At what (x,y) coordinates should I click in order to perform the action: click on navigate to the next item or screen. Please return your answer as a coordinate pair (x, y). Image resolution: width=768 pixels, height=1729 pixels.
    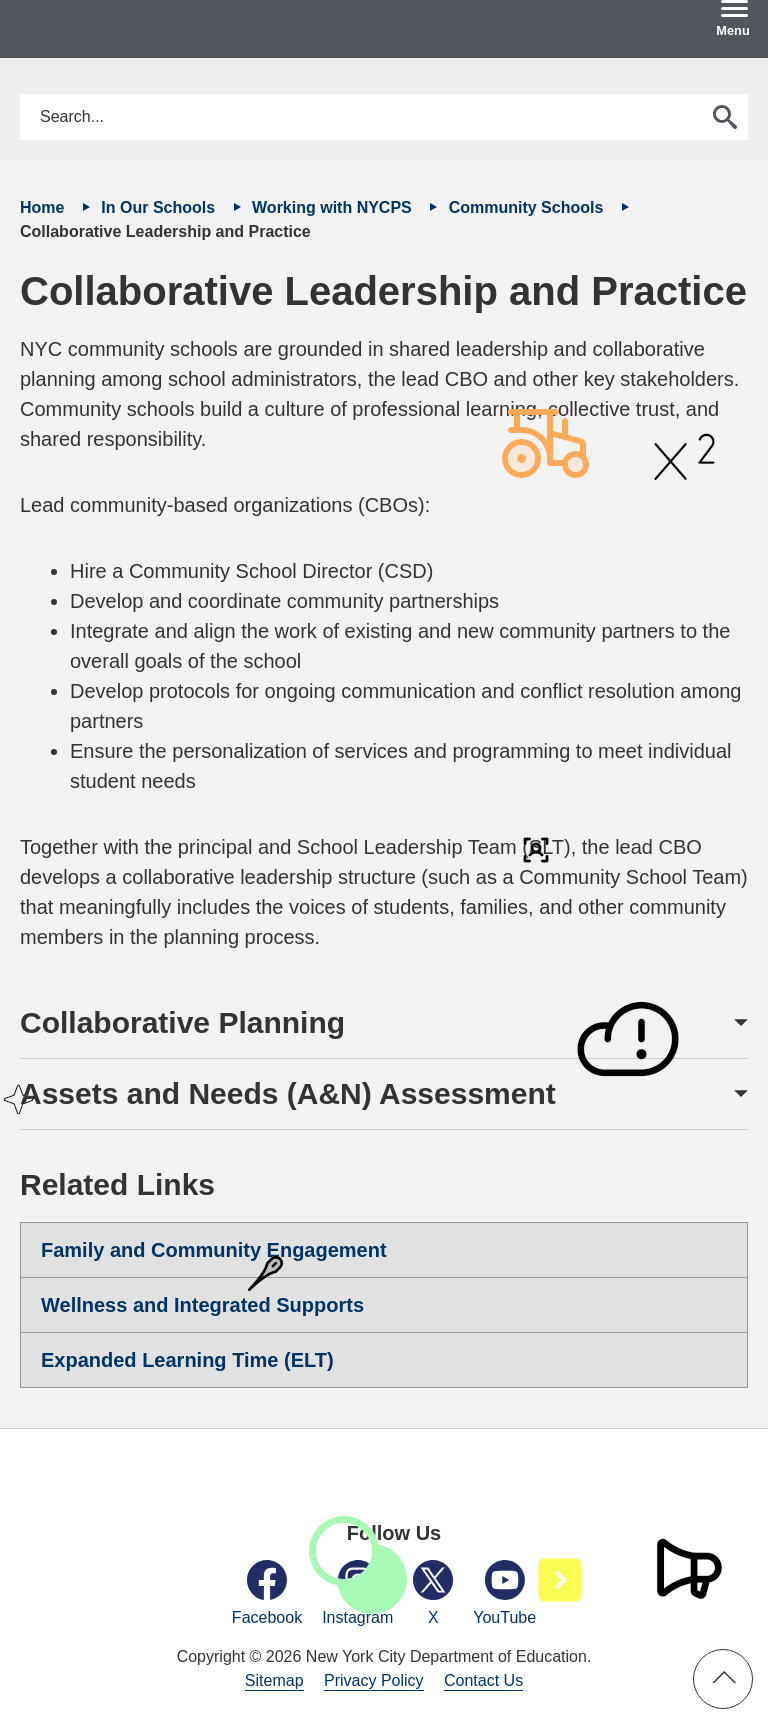
    Looking at the image, I should click on (560, 1580).